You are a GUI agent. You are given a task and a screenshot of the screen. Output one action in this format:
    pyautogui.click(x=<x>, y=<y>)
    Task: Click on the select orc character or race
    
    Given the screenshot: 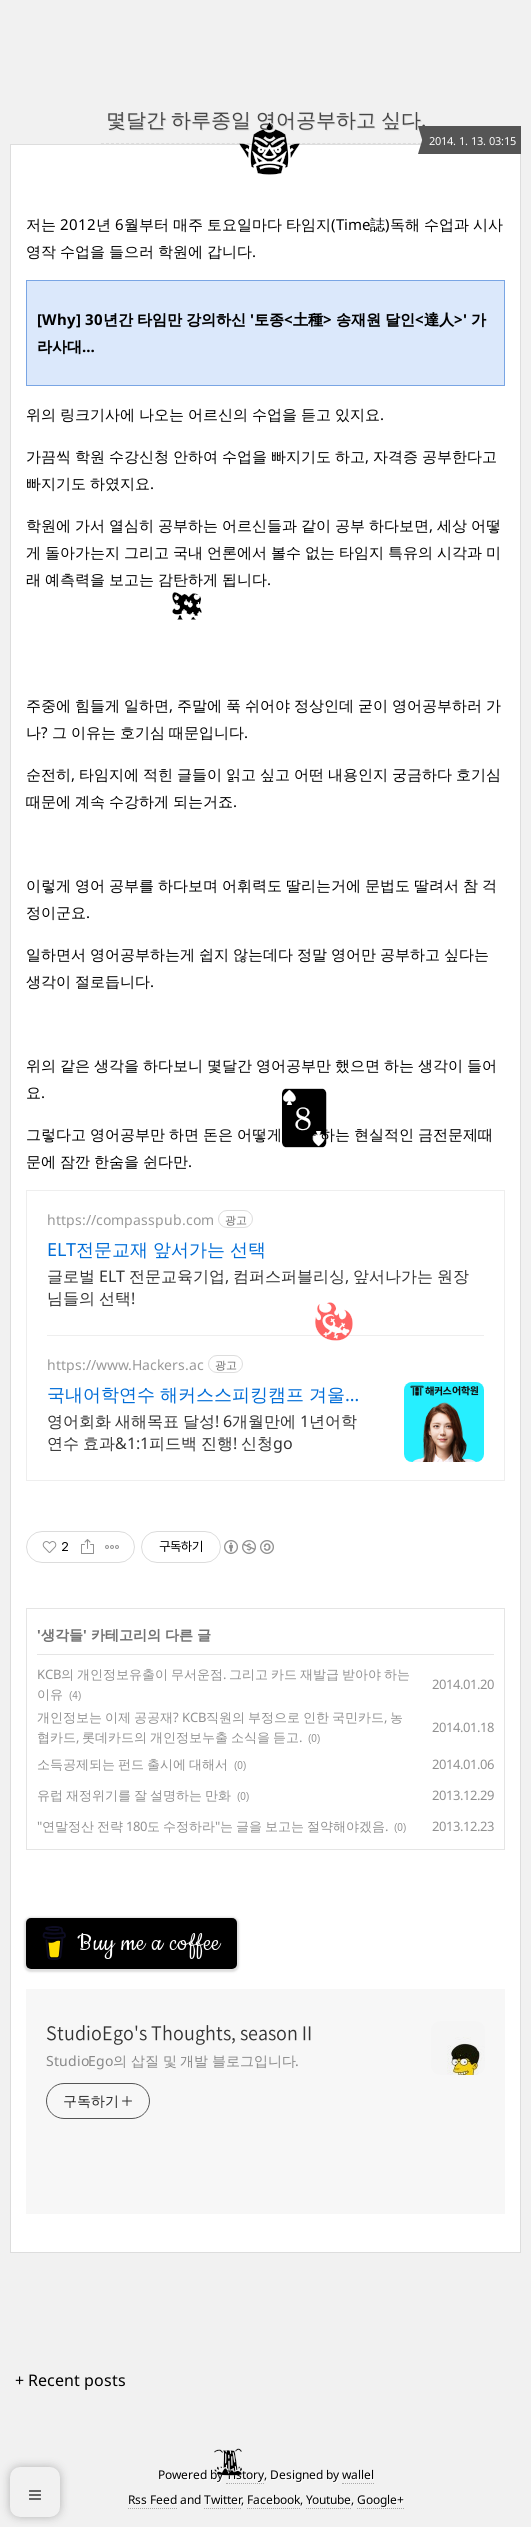 What is the action you would take?
    pyautogui.click(x=269, y=148)
    